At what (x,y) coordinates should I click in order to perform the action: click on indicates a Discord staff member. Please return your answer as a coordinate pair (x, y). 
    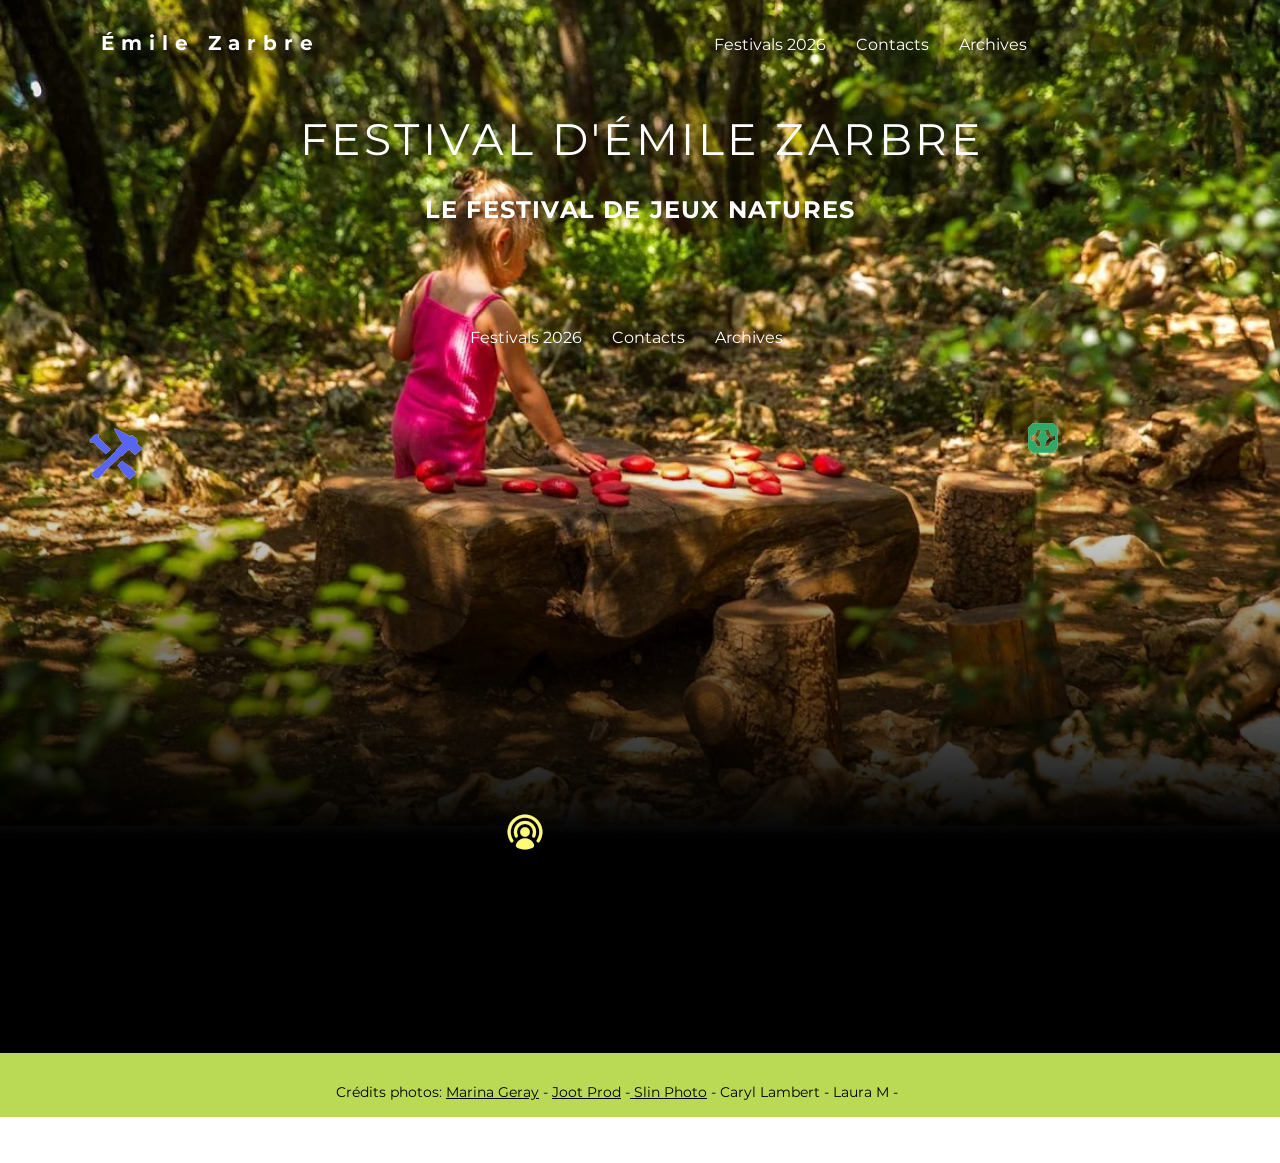
    Looking at the image, I should click on (116, 454).